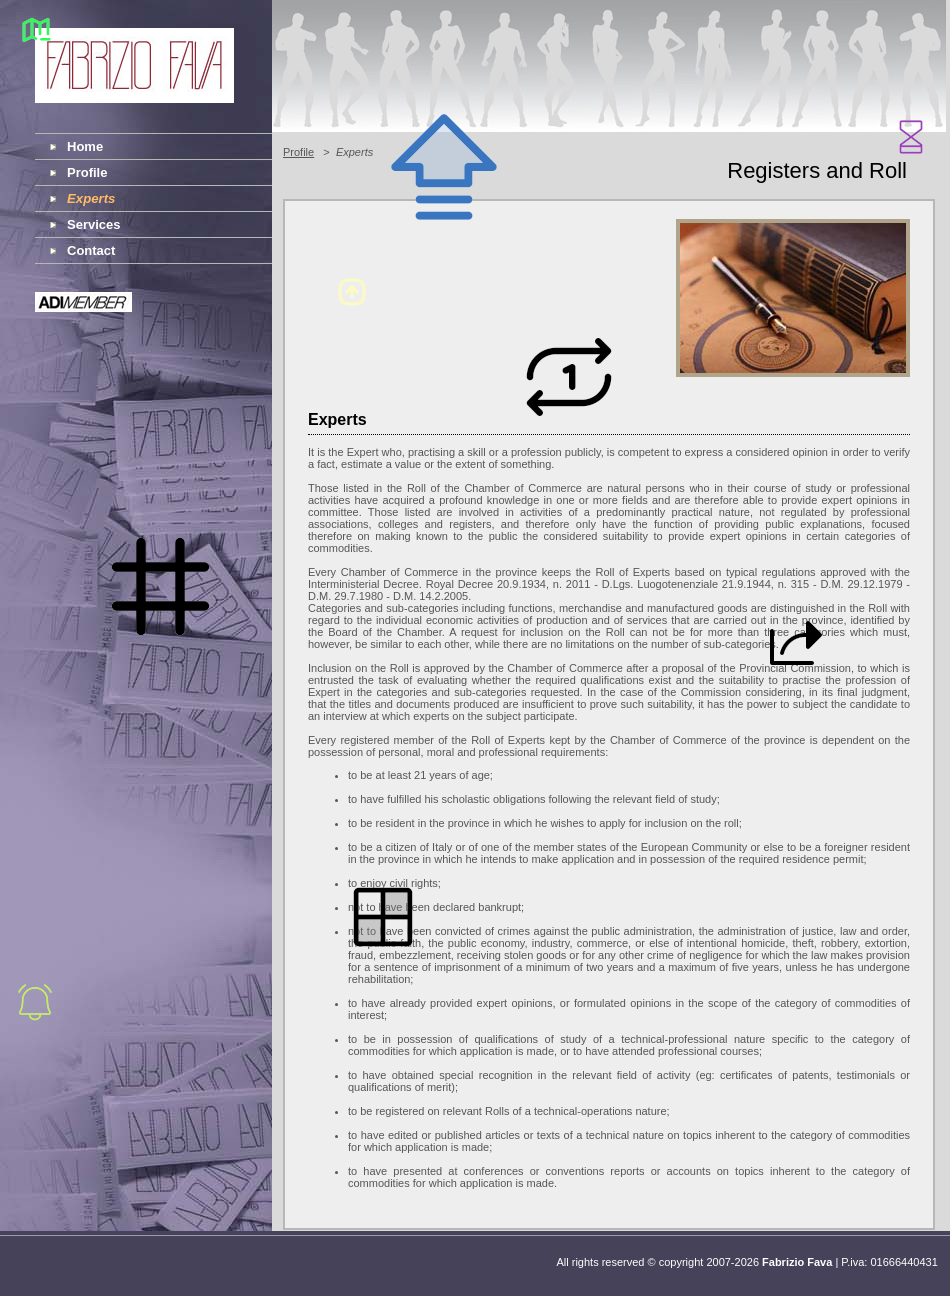 The height and width of the screenshot is (1296, 950). I want to click on indicates transparency in image editing, so click(383, 917).